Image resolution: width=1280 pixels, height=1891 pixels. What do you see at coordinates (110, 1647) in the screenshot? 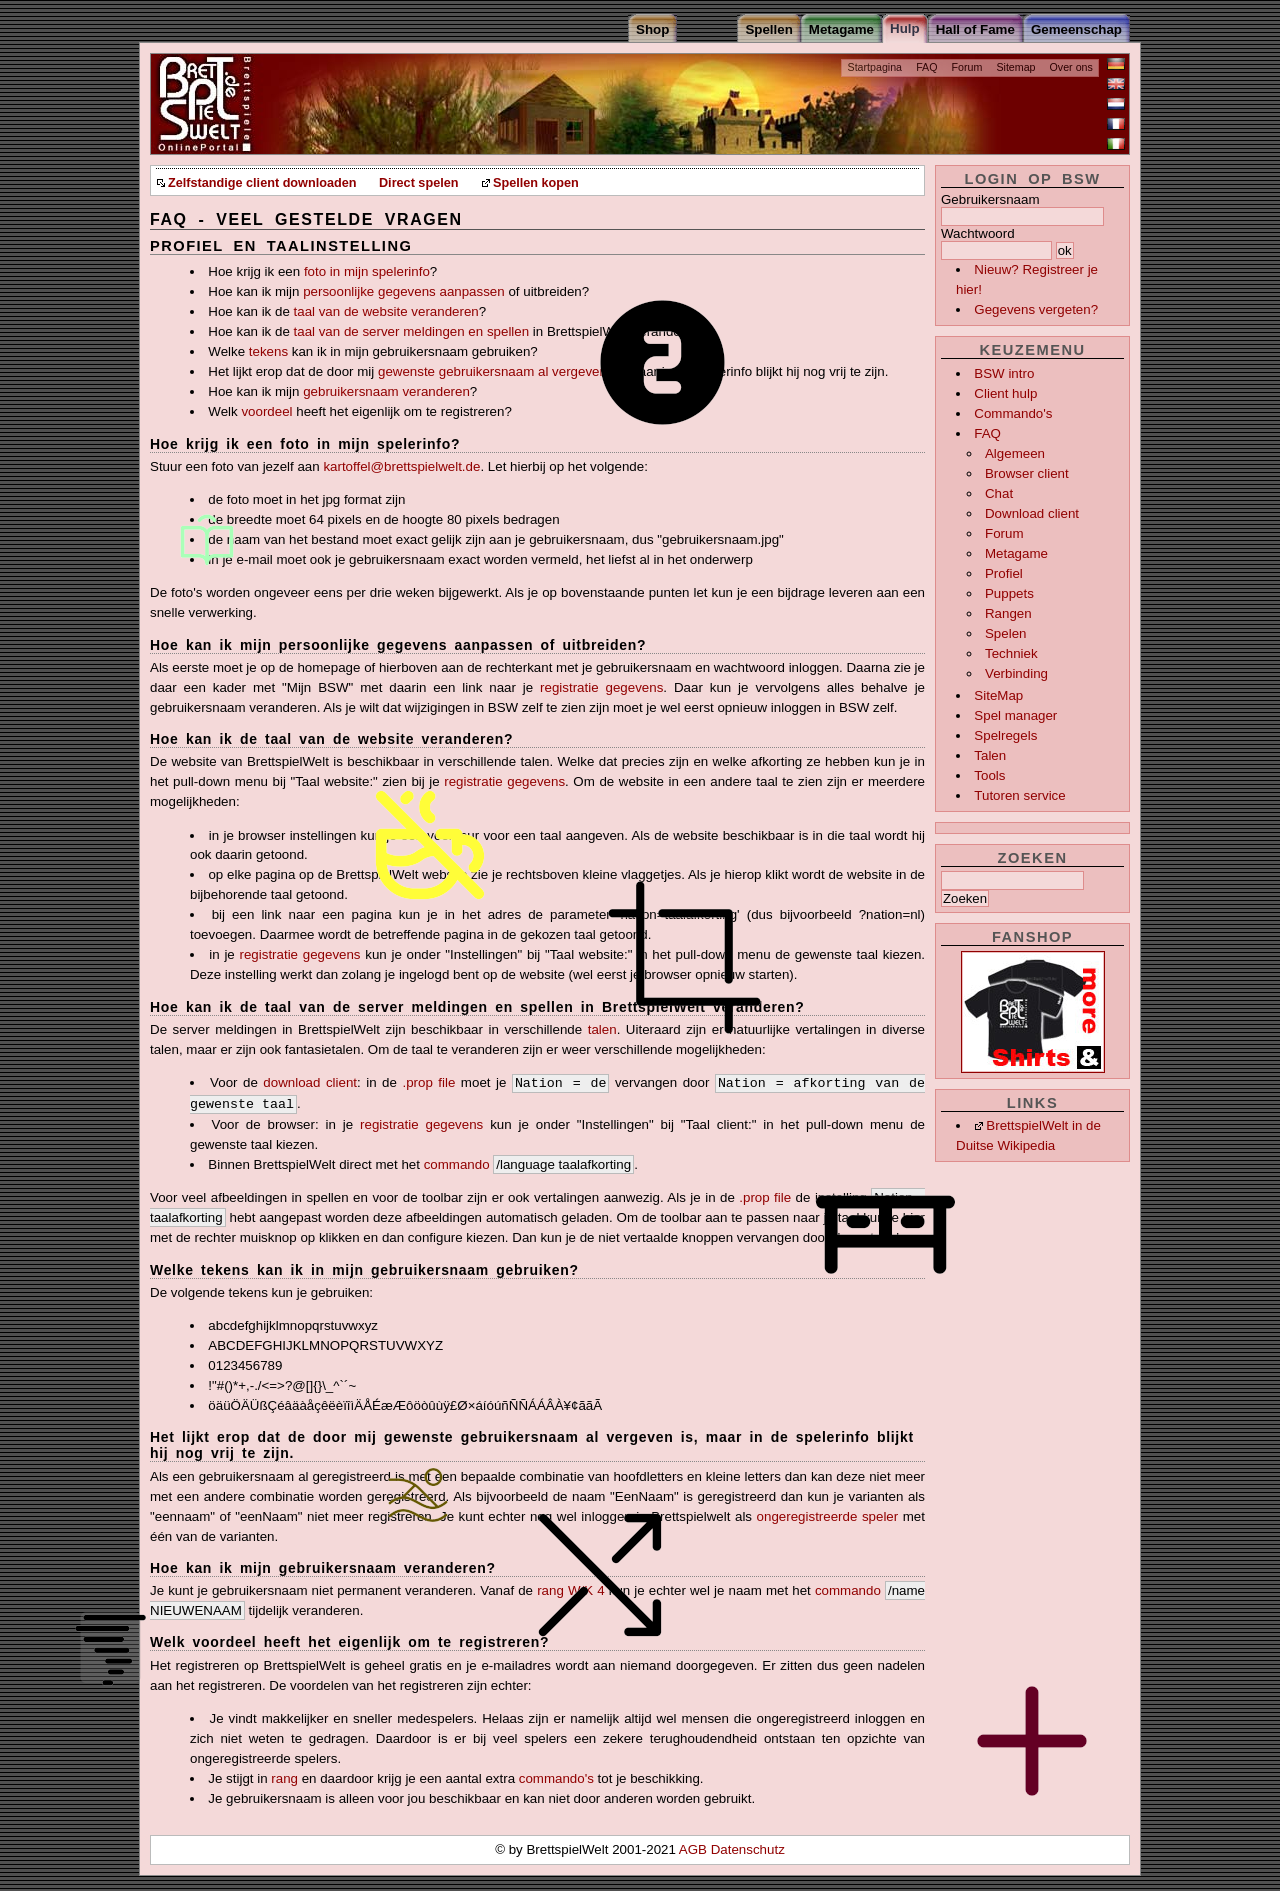
I see `indicates severe weather alert or tornado warning` at bounding box center [110, 1647].